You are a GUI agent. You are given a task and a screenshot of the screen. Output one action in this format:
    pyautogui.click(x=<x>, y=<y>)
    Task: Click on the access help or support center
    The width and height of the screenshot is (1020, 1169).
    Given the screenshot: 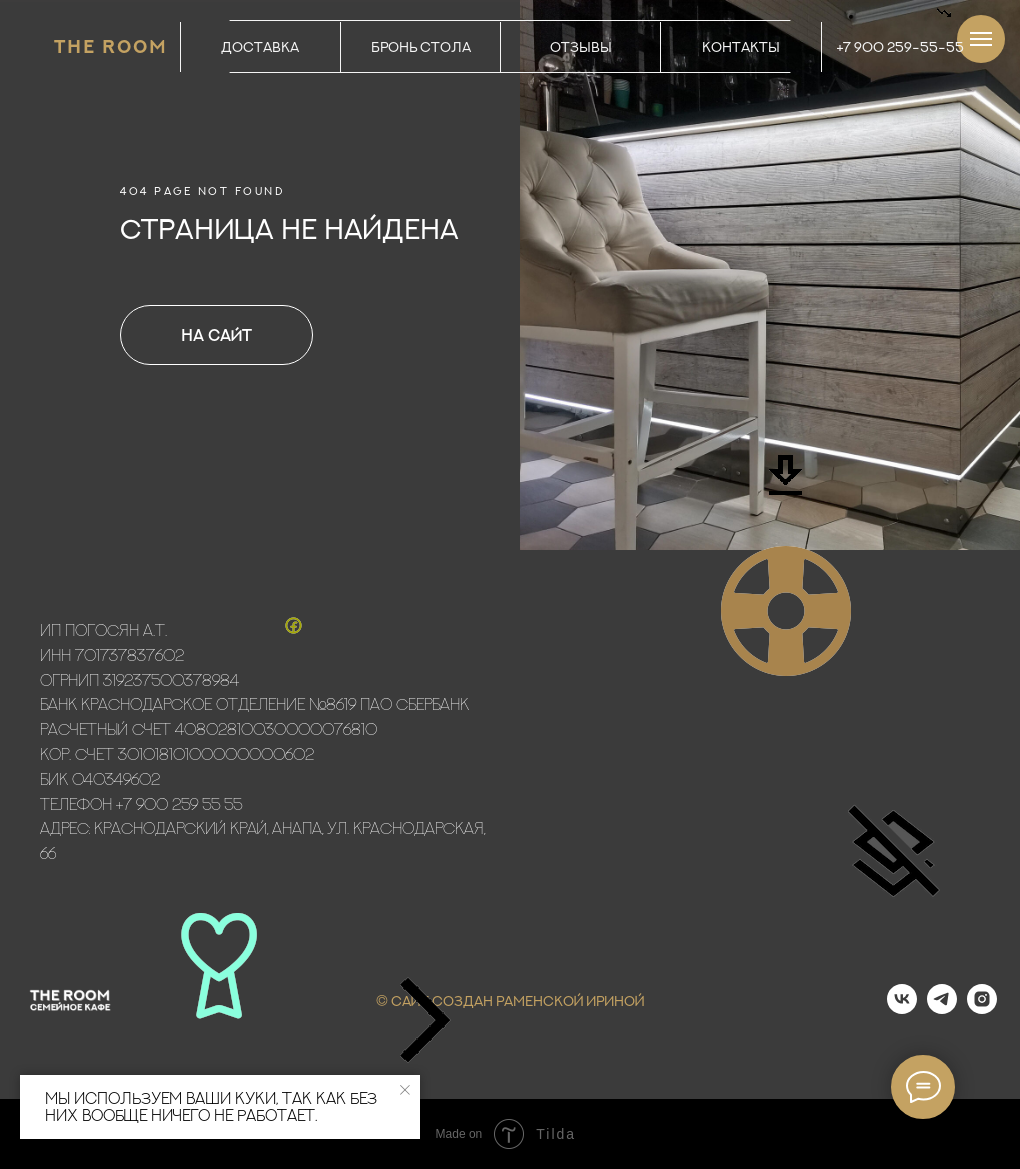 What is the action you would take?
    pyautogui.click(x=786, y=611)
    